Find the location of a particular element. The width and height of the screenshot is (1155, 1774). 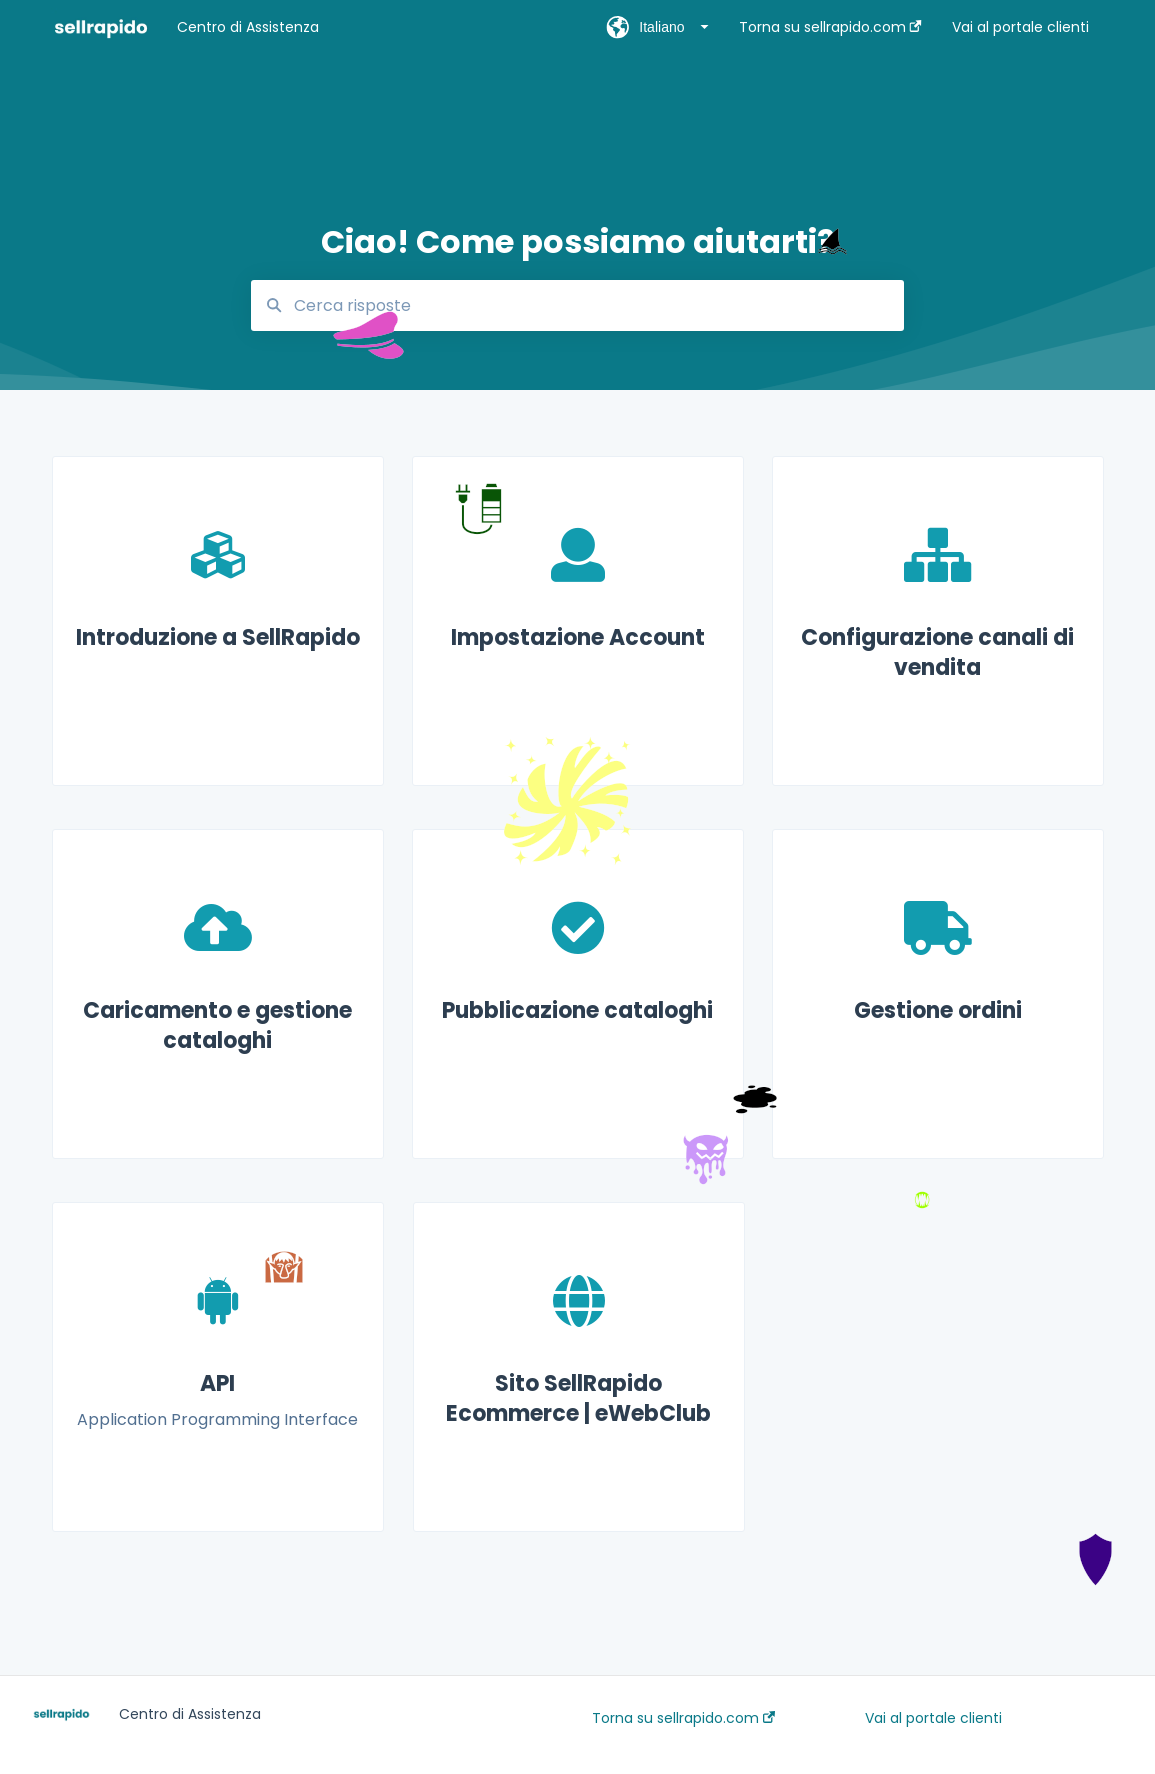

indicates vampire or monster character class is located at coordinates (922, 1200).